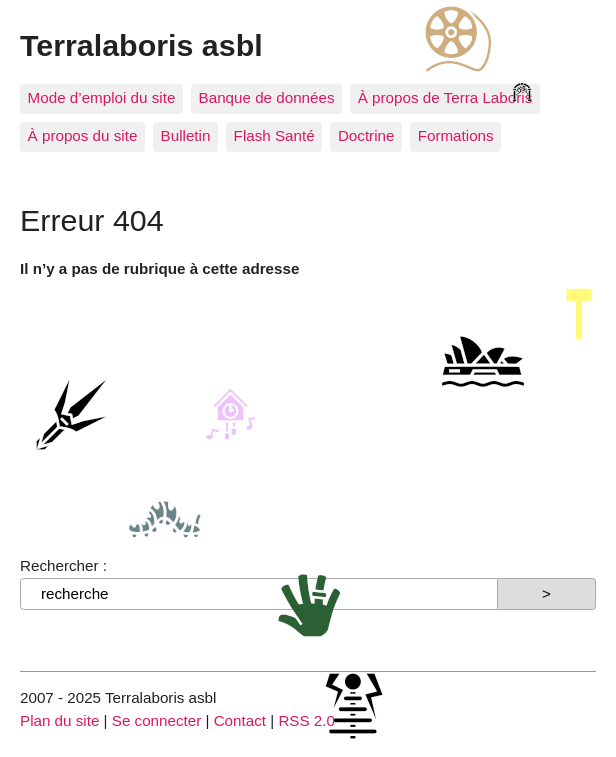 The height and width of the screenshot is (757, 616). Describe the element at coordinates (353, 706) in the screenshot. I see `indicates electricity or power generation` at that location.